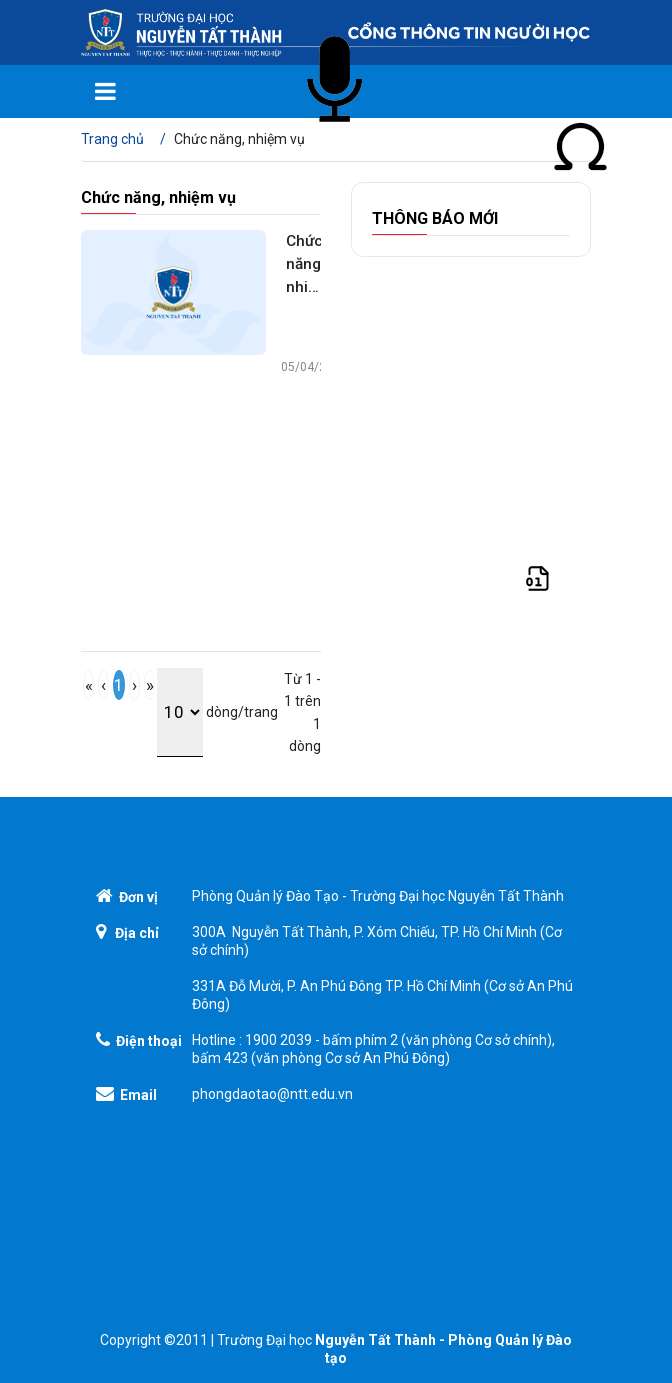  Describe the element at coordinates (580, 146) in the screenshot. I see `represents the omega symbol in mathematical or scientific contexts` at that location.